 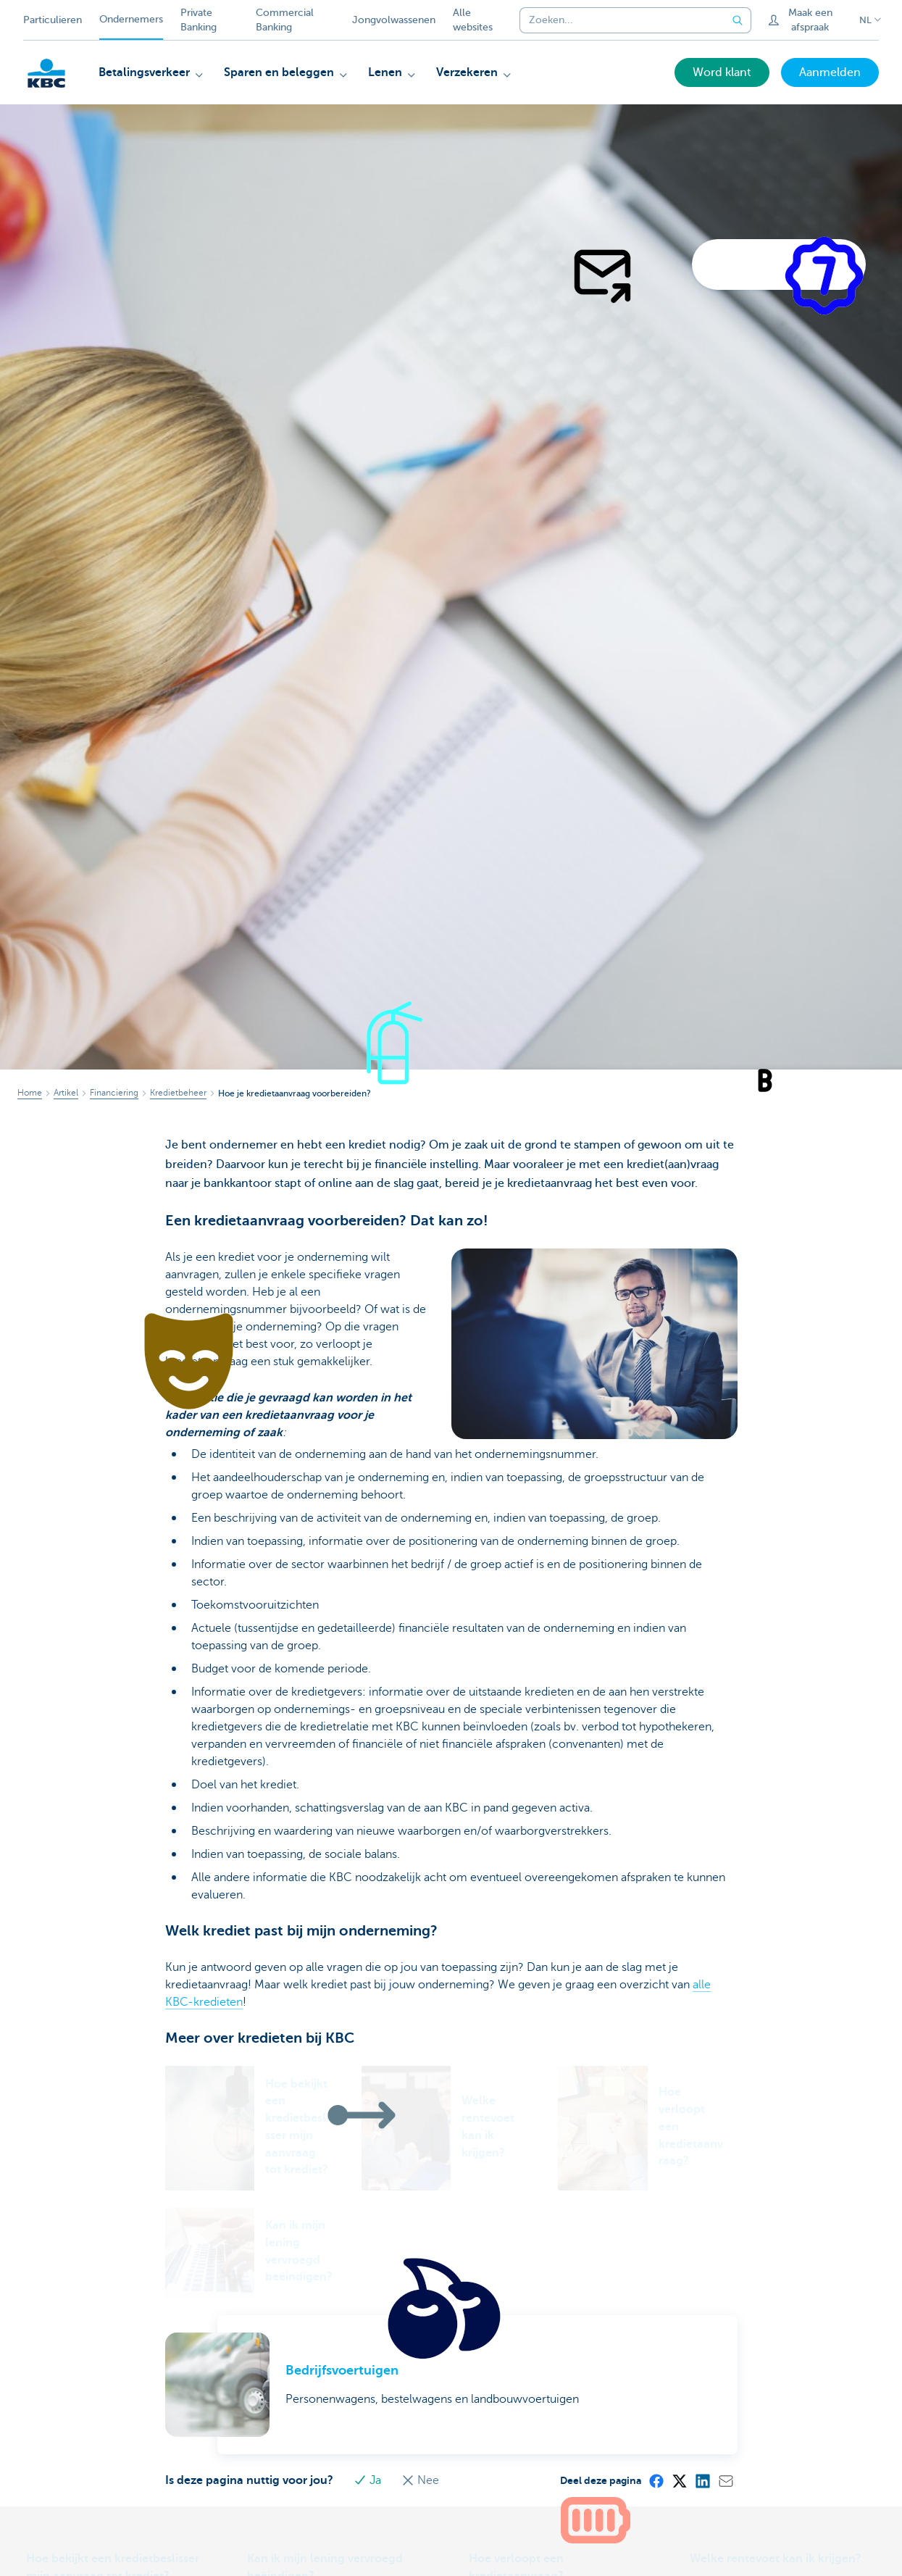 I want to click on indicates fruit or food category, so click(x=442, y=2309).